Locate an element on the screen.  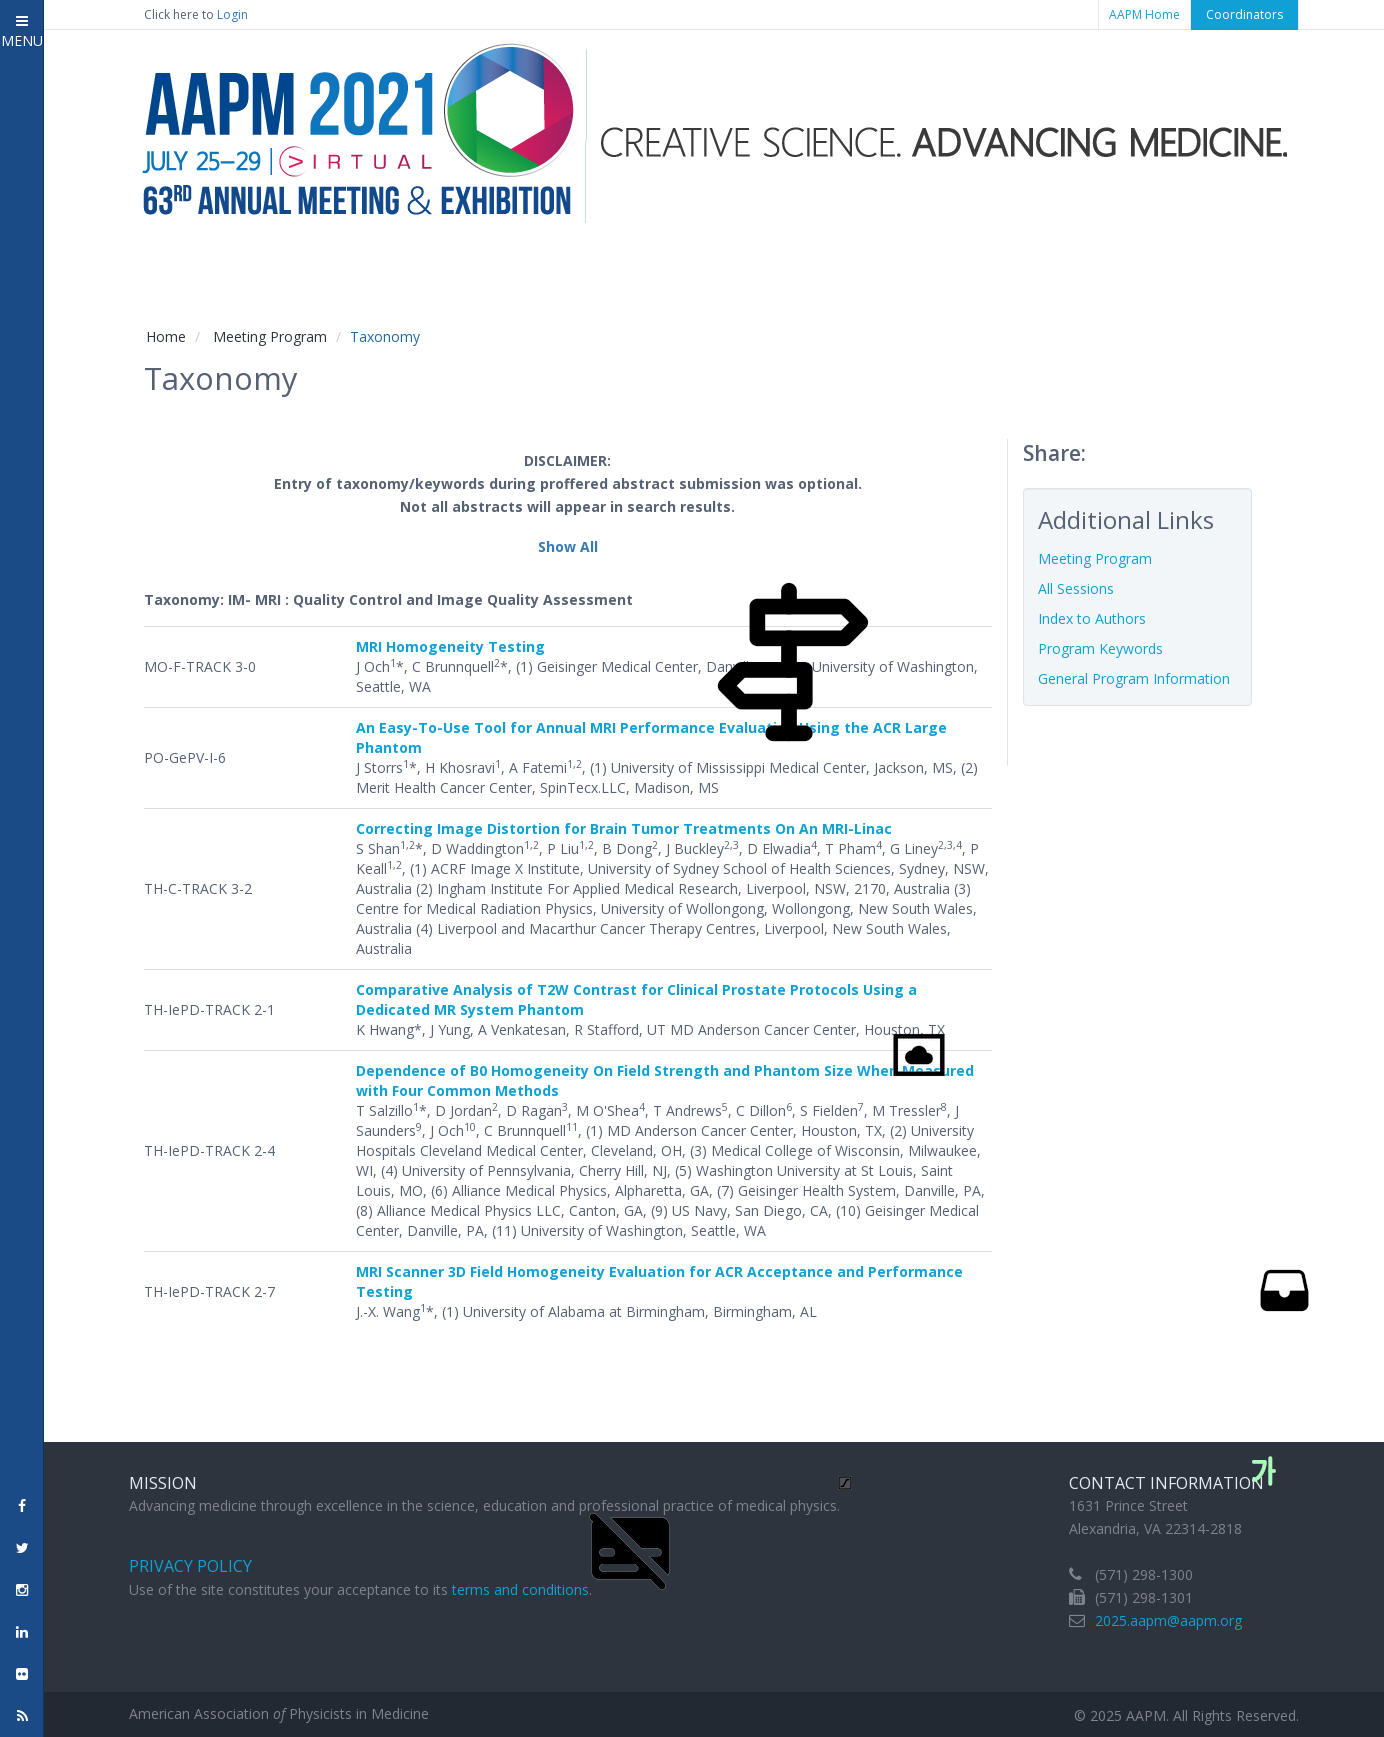
turn off subtitles or closed captions is located at coordinates (630, 1548).